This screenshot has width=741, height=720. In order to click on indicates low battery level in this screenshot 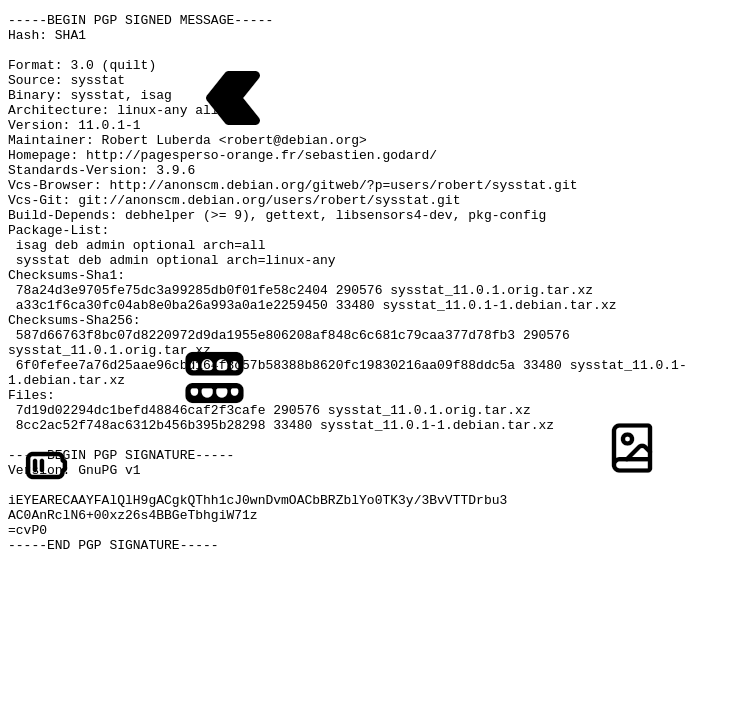, I will do `click(46, 465)`.